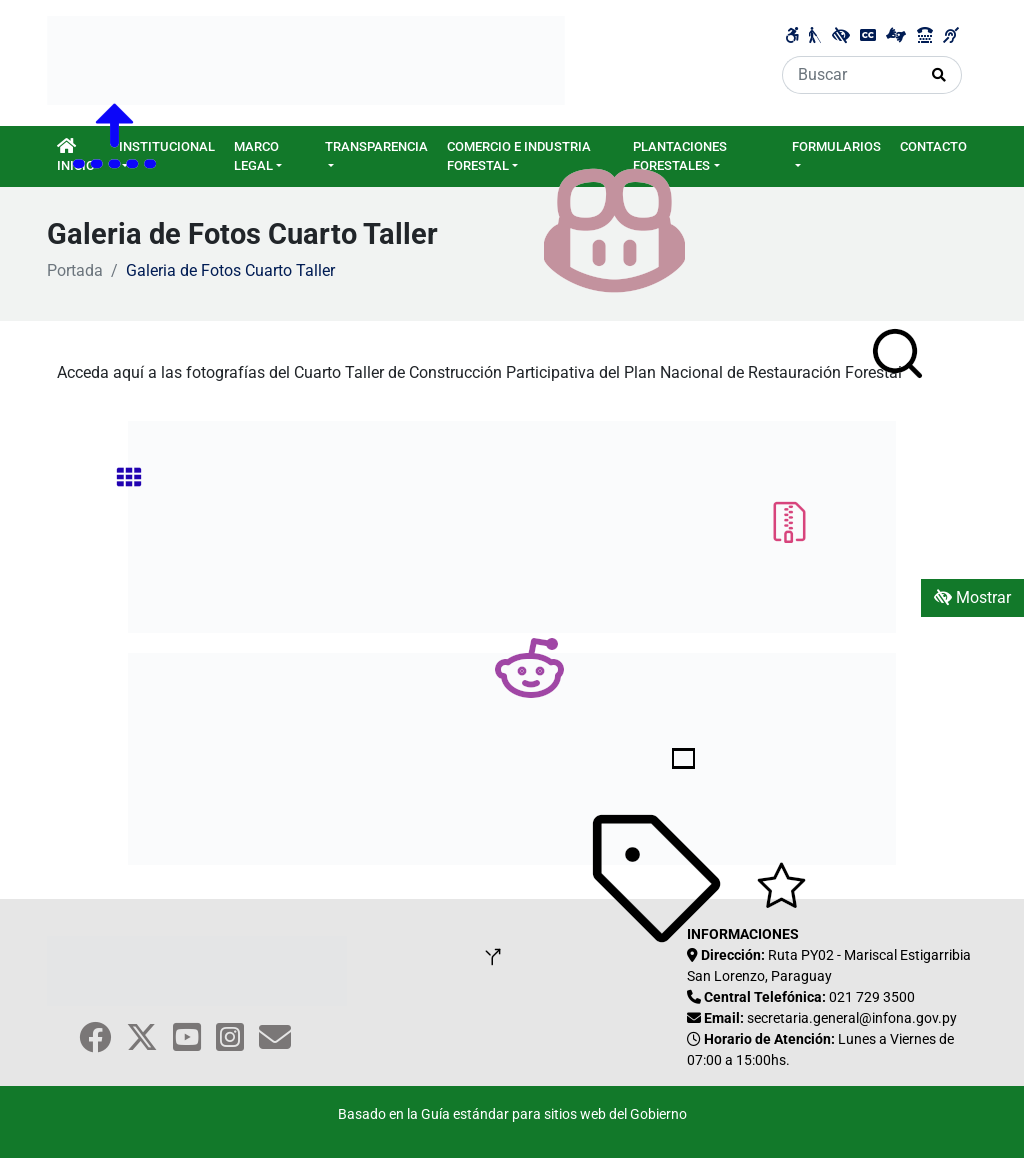 This screenshot has height=1158, width=1024. What do you see at coordinates (493, 957) in the screenshot?
I see `bear right at the fork` at bounding box center [493, 957].